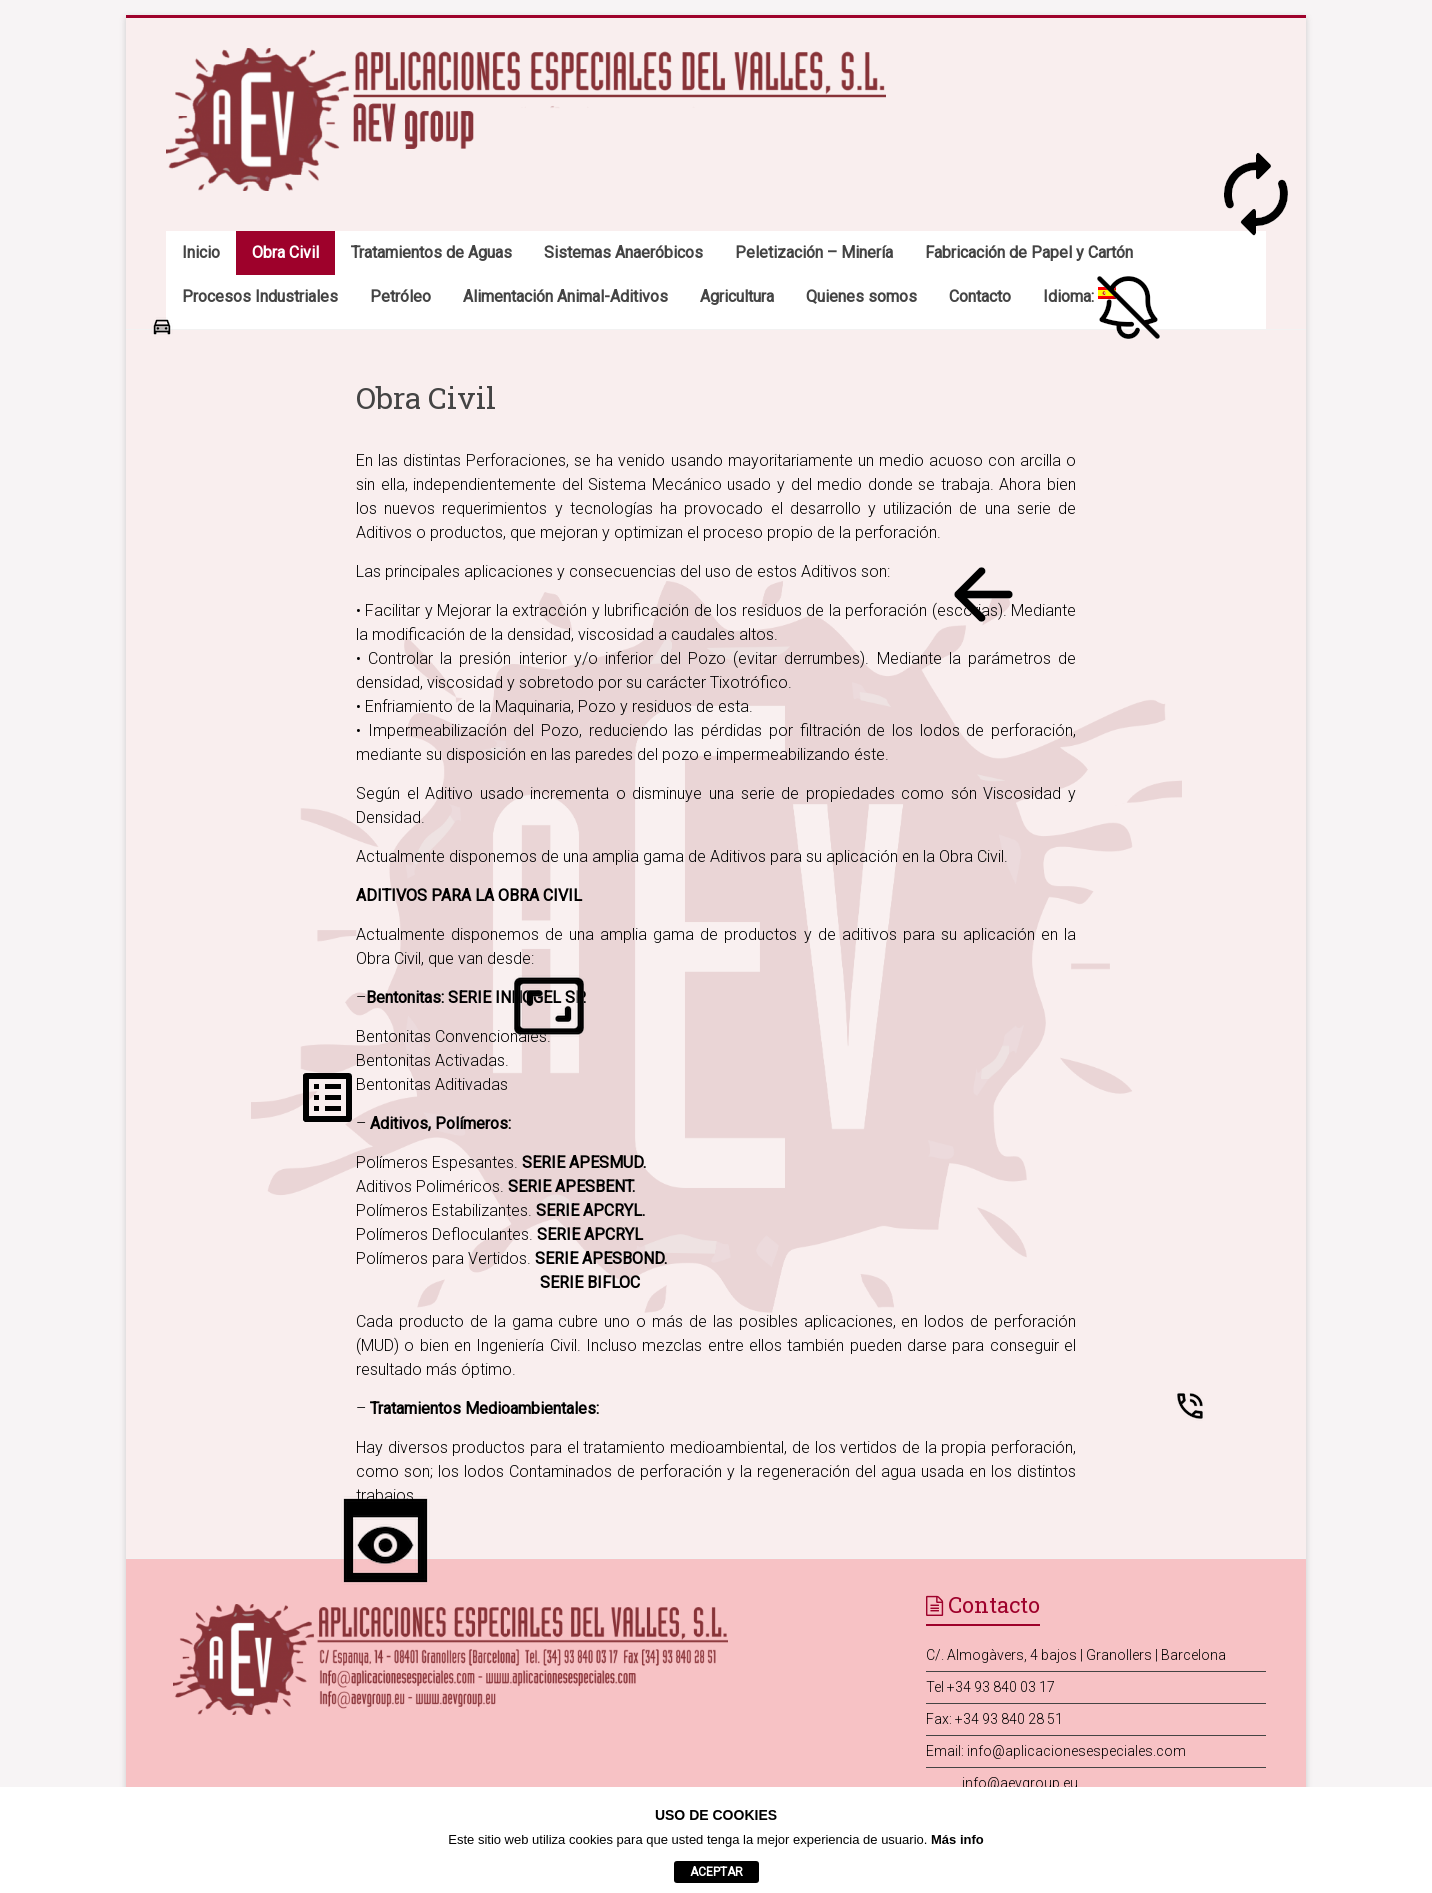 Image resolution: width=1432 pixels, height=1893 pixels. What do you see at coordinates (1256, 194) in the screenshot?
I see `refresh or reload content` at bounding box center [1256, 194].